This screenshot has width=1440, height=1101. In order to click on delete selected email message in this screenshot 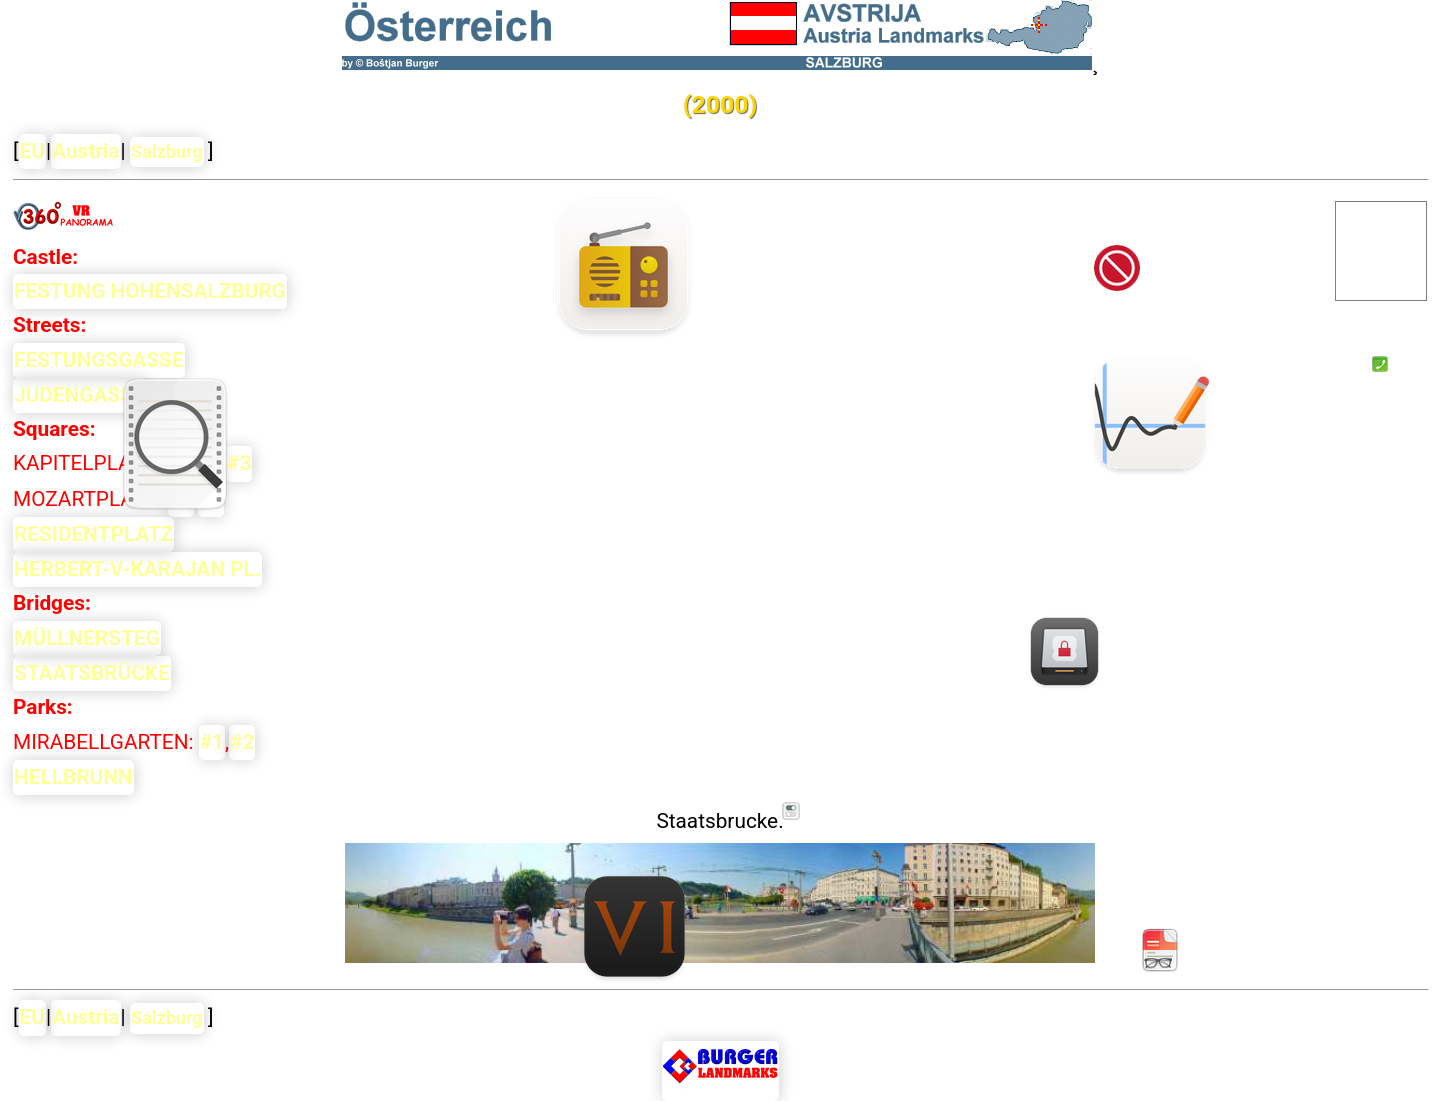, I will do `click(1117, 268)`.